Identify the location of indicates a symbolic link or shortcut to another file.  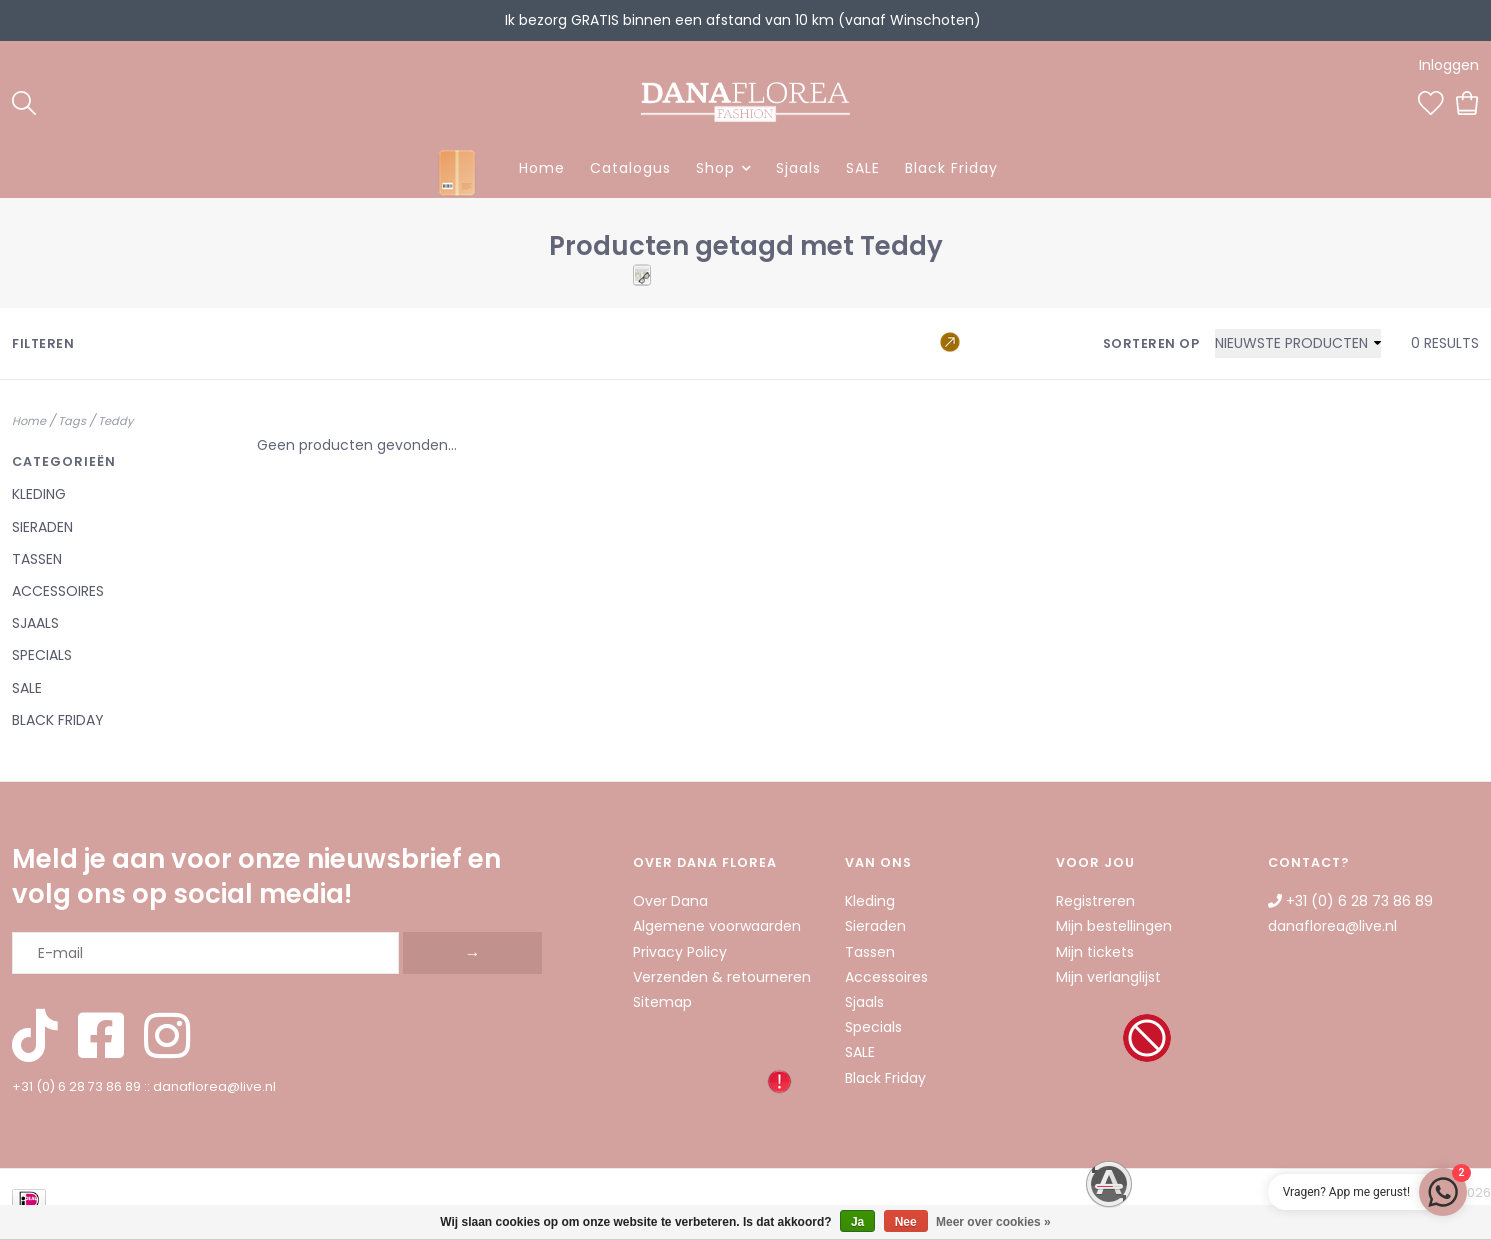
(950, 342).